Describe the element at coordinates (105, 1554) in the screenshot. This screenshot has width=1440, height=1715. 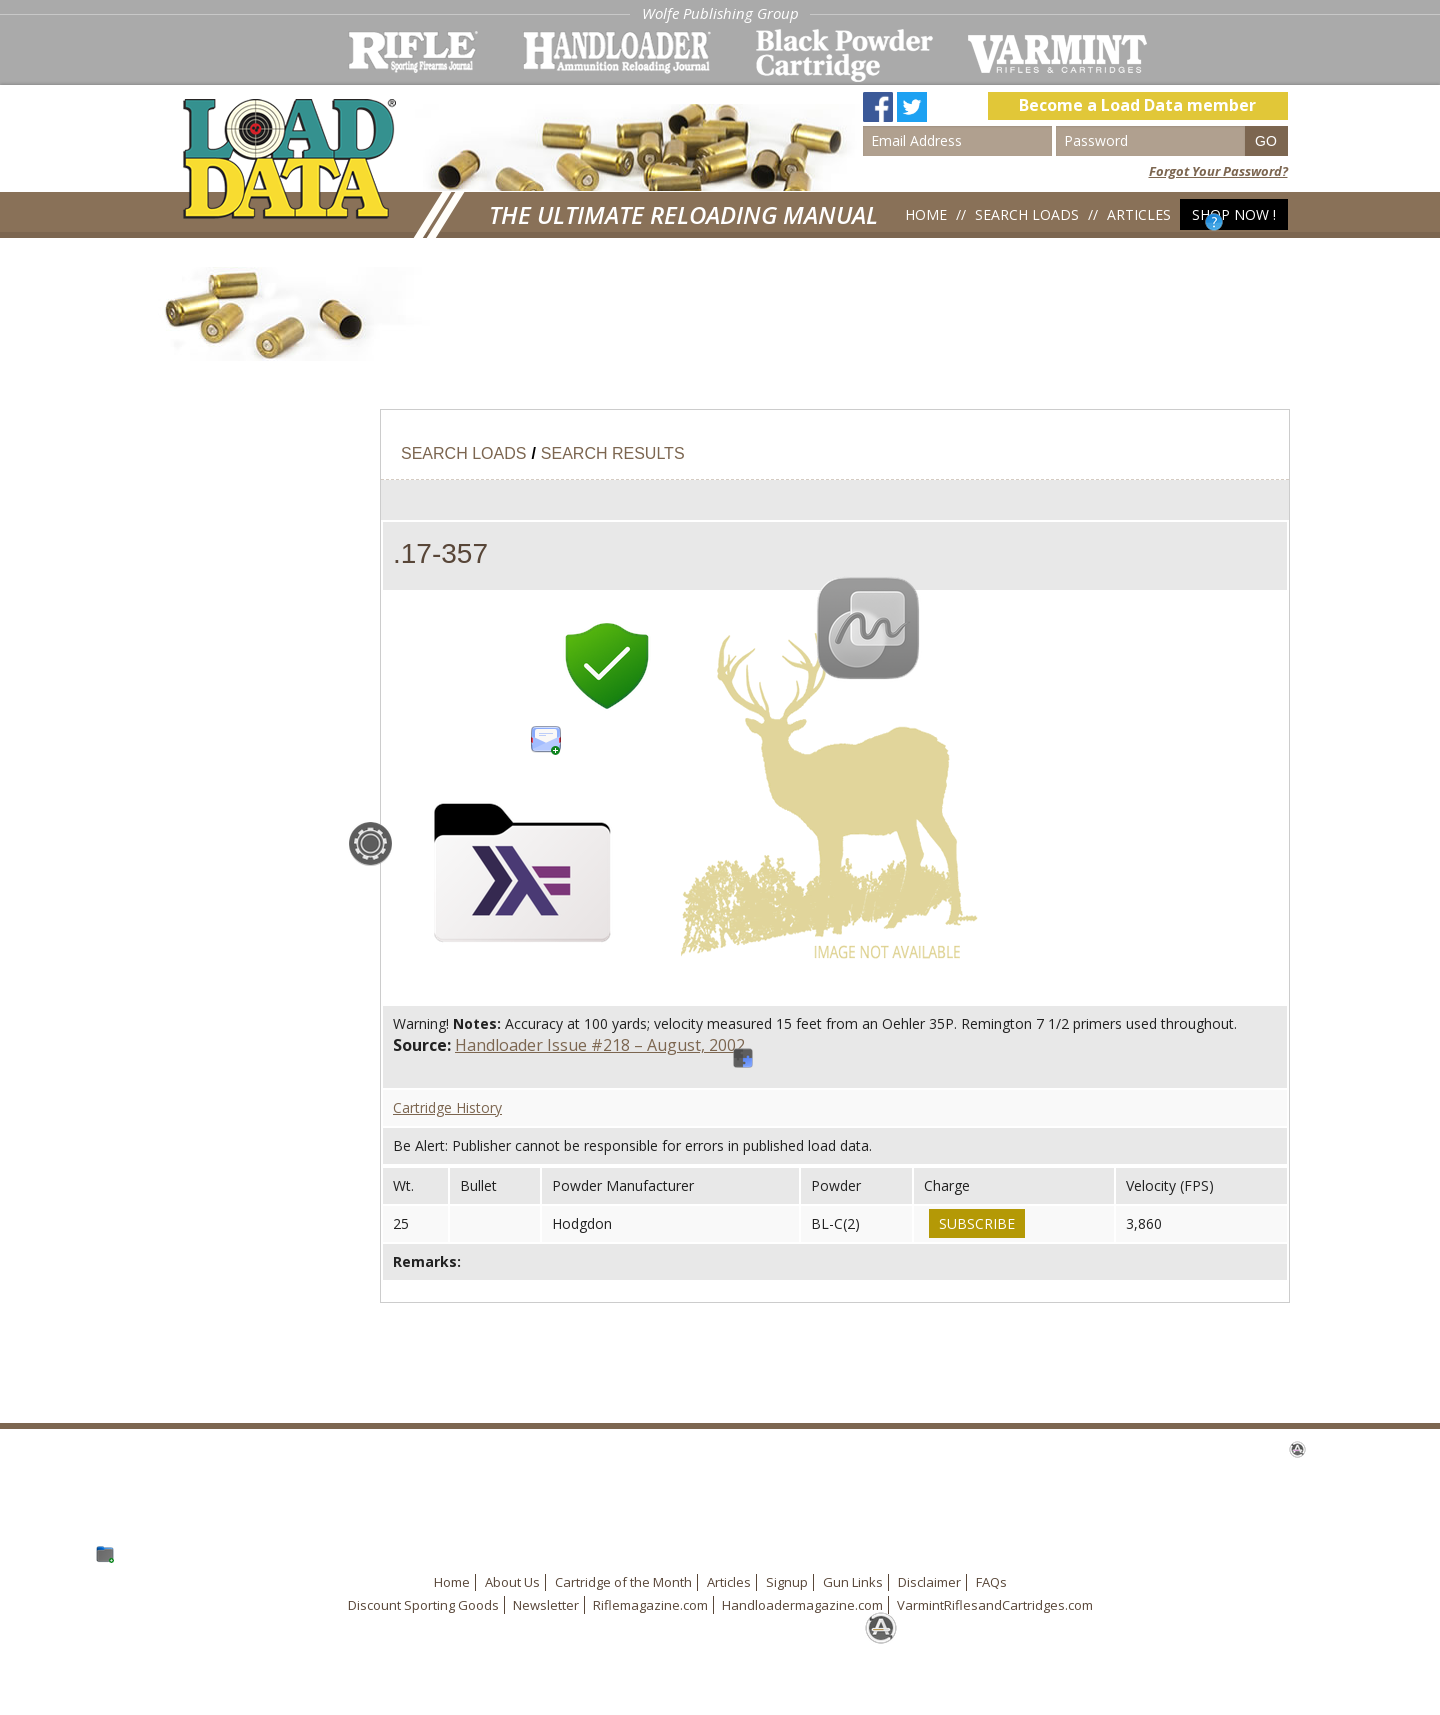
I see `create a new folder` at that location.